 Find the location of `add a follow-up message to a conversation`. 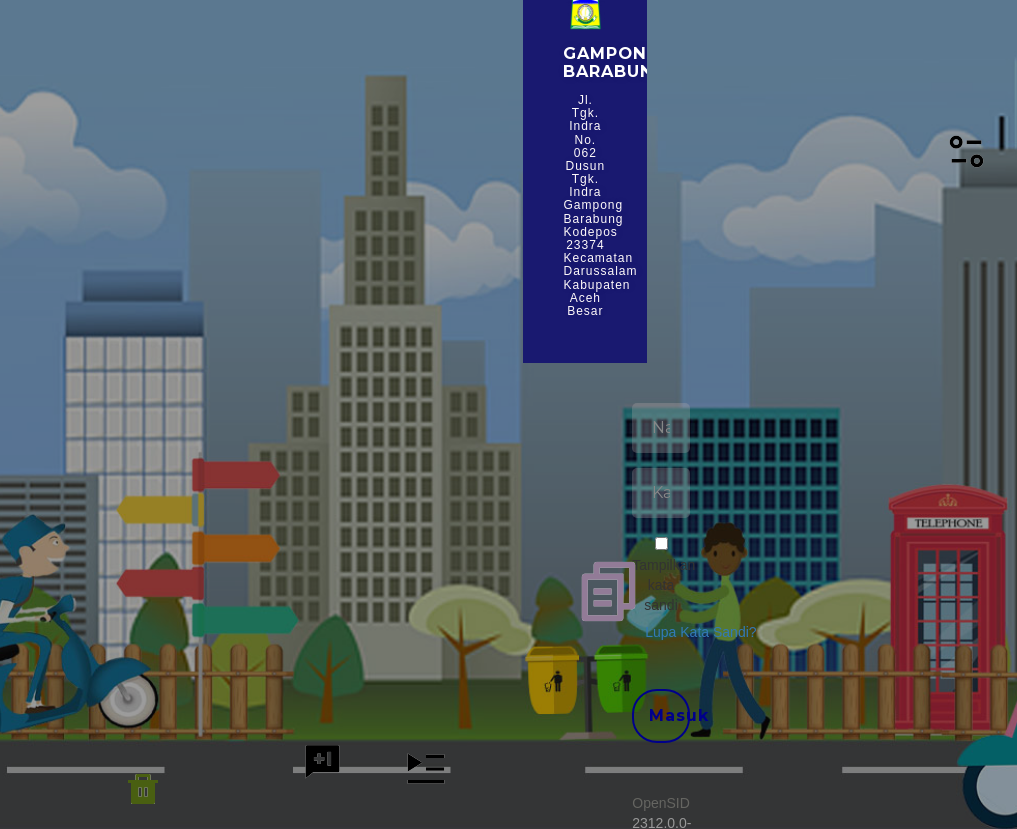

add a follow-up message to a conversation is located at coordinates (322, 760).